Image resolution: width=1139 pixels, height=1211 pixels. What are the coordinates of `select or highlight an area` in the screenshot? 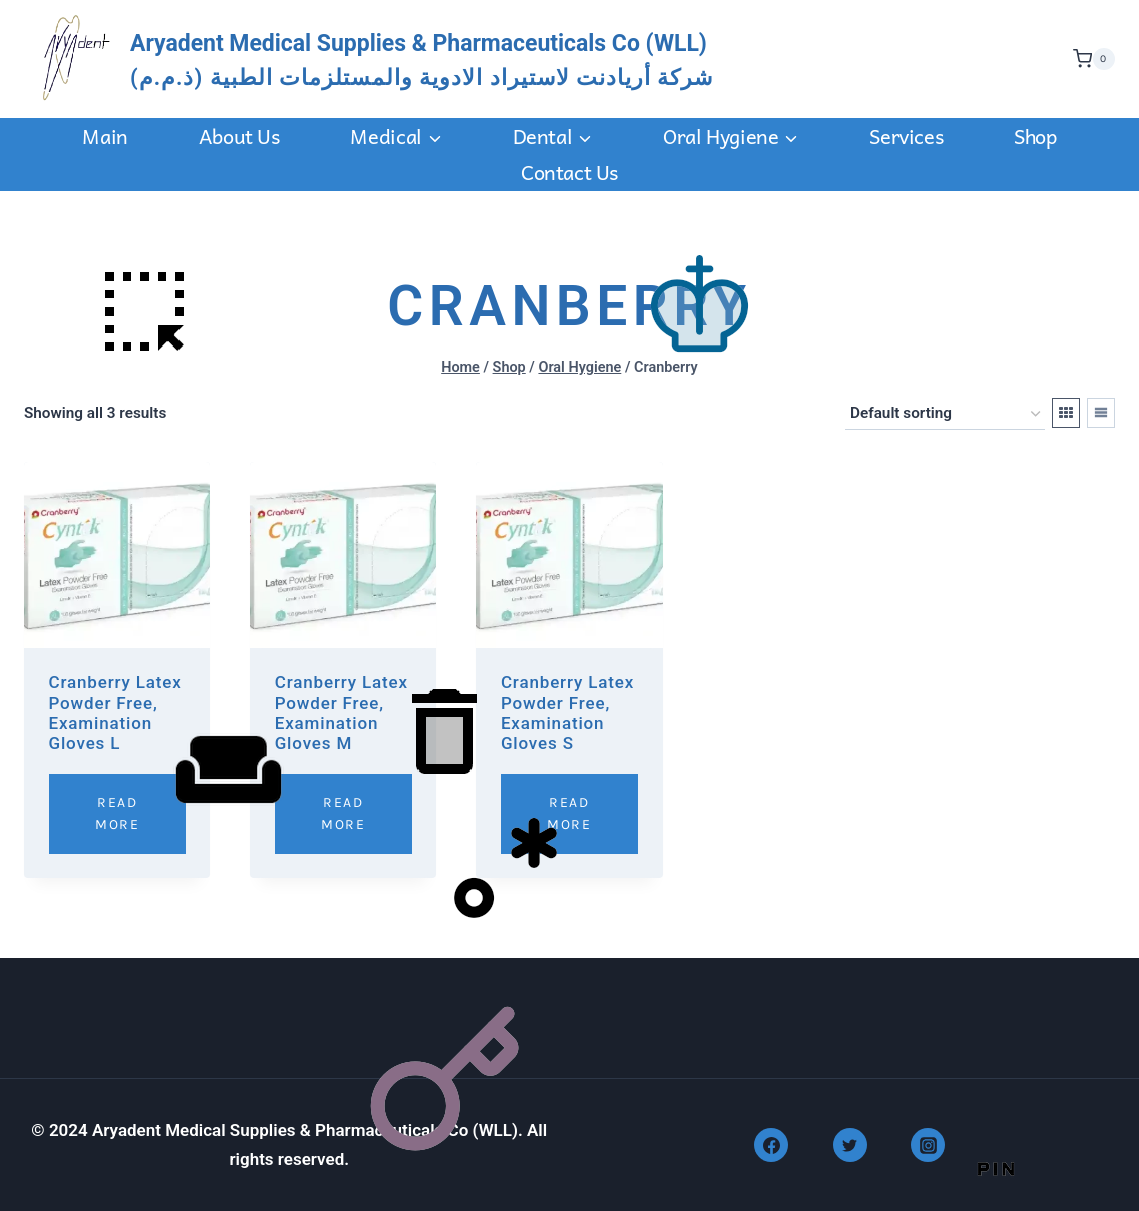 It's located at (144, 311).